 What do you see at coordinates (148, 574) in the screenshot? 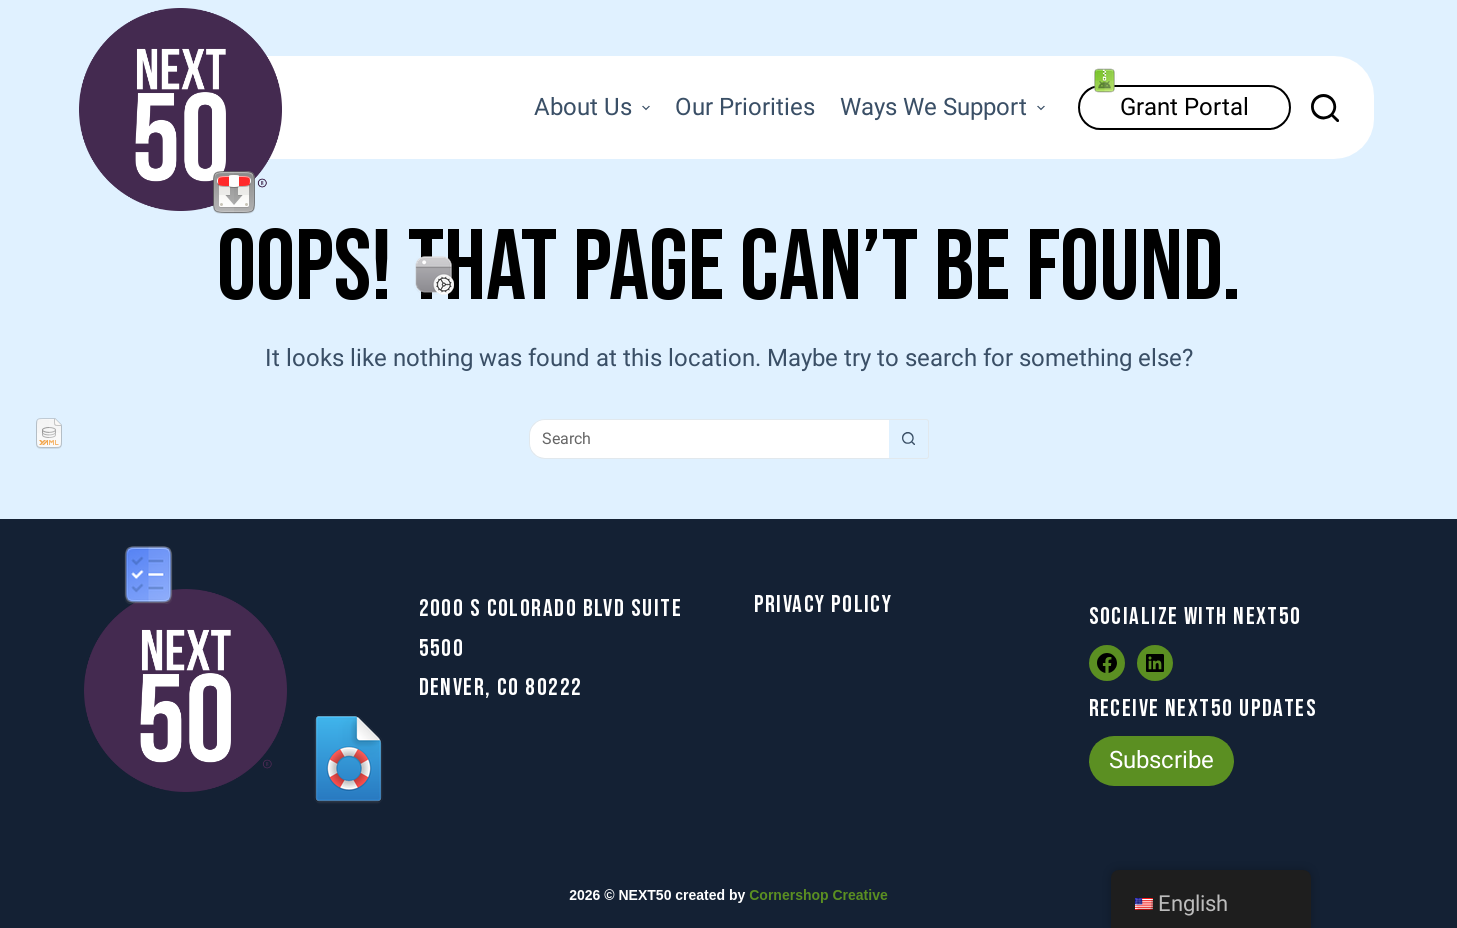
I see `open your bookmarks app` at bounding box center [148, 574].